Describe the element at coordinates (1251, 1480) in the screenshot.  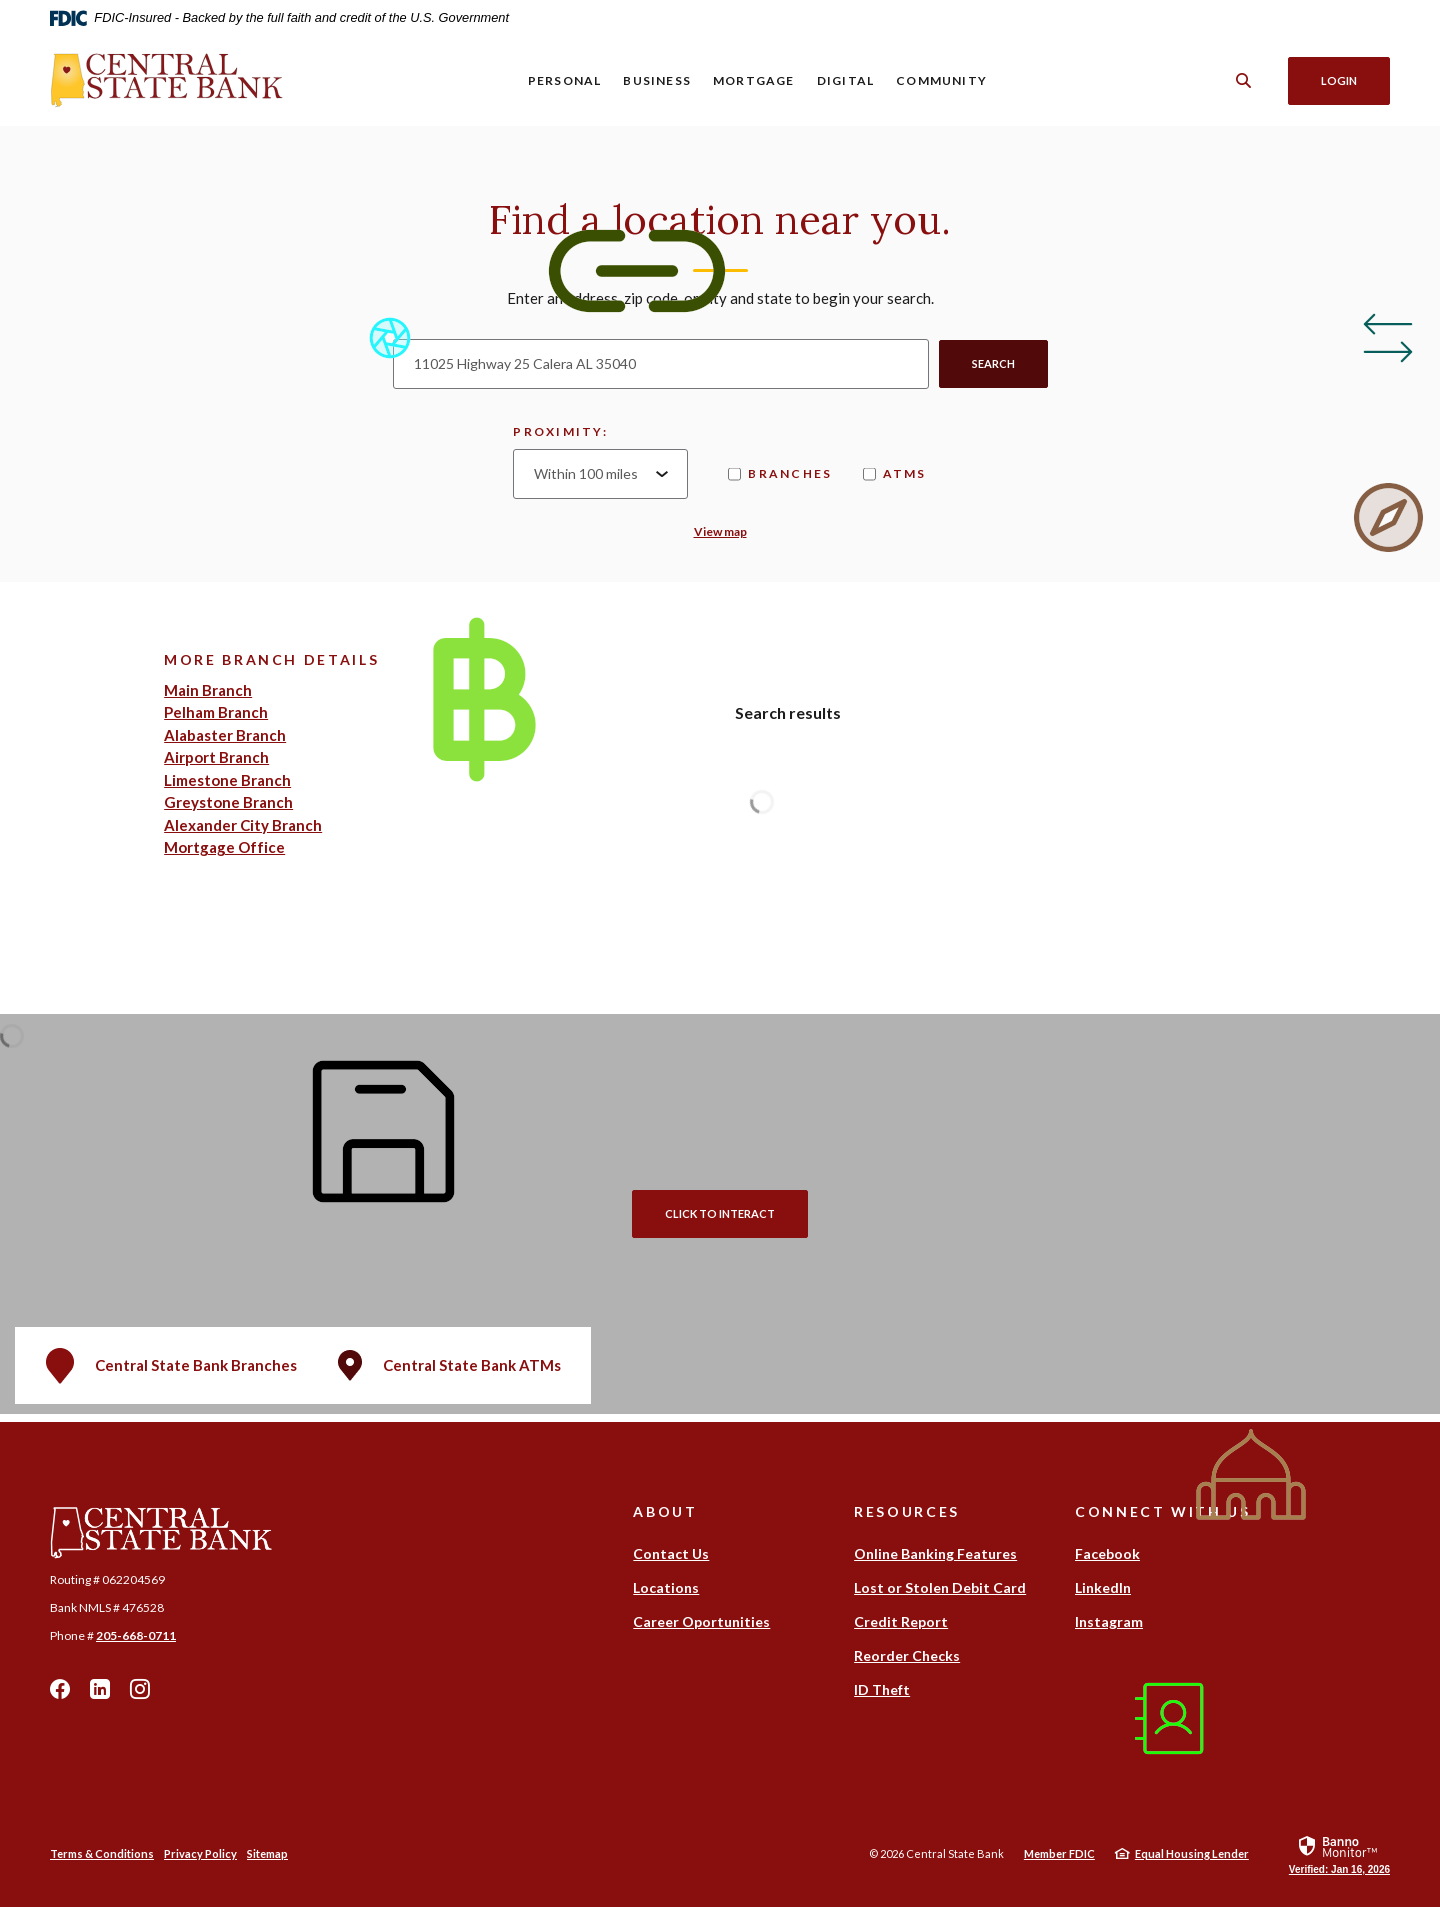
I see `find nearby mosques` at that location.